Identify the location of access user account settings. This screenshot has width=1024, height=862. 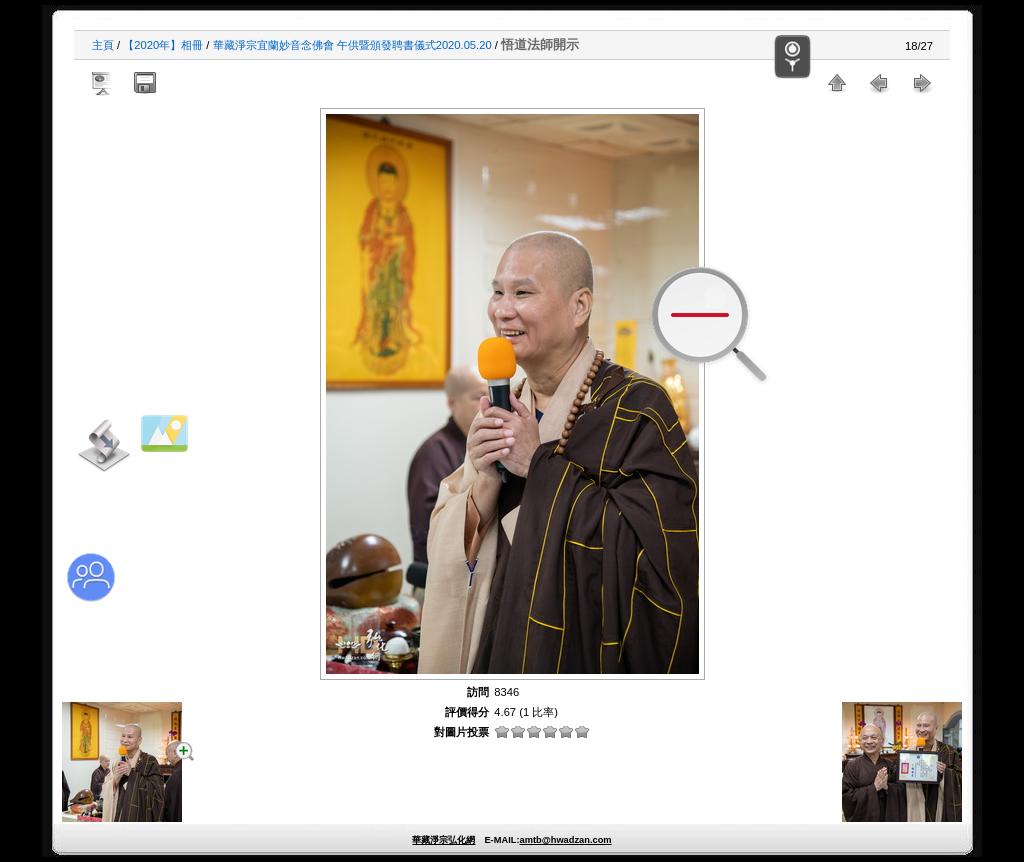
(91, 577).